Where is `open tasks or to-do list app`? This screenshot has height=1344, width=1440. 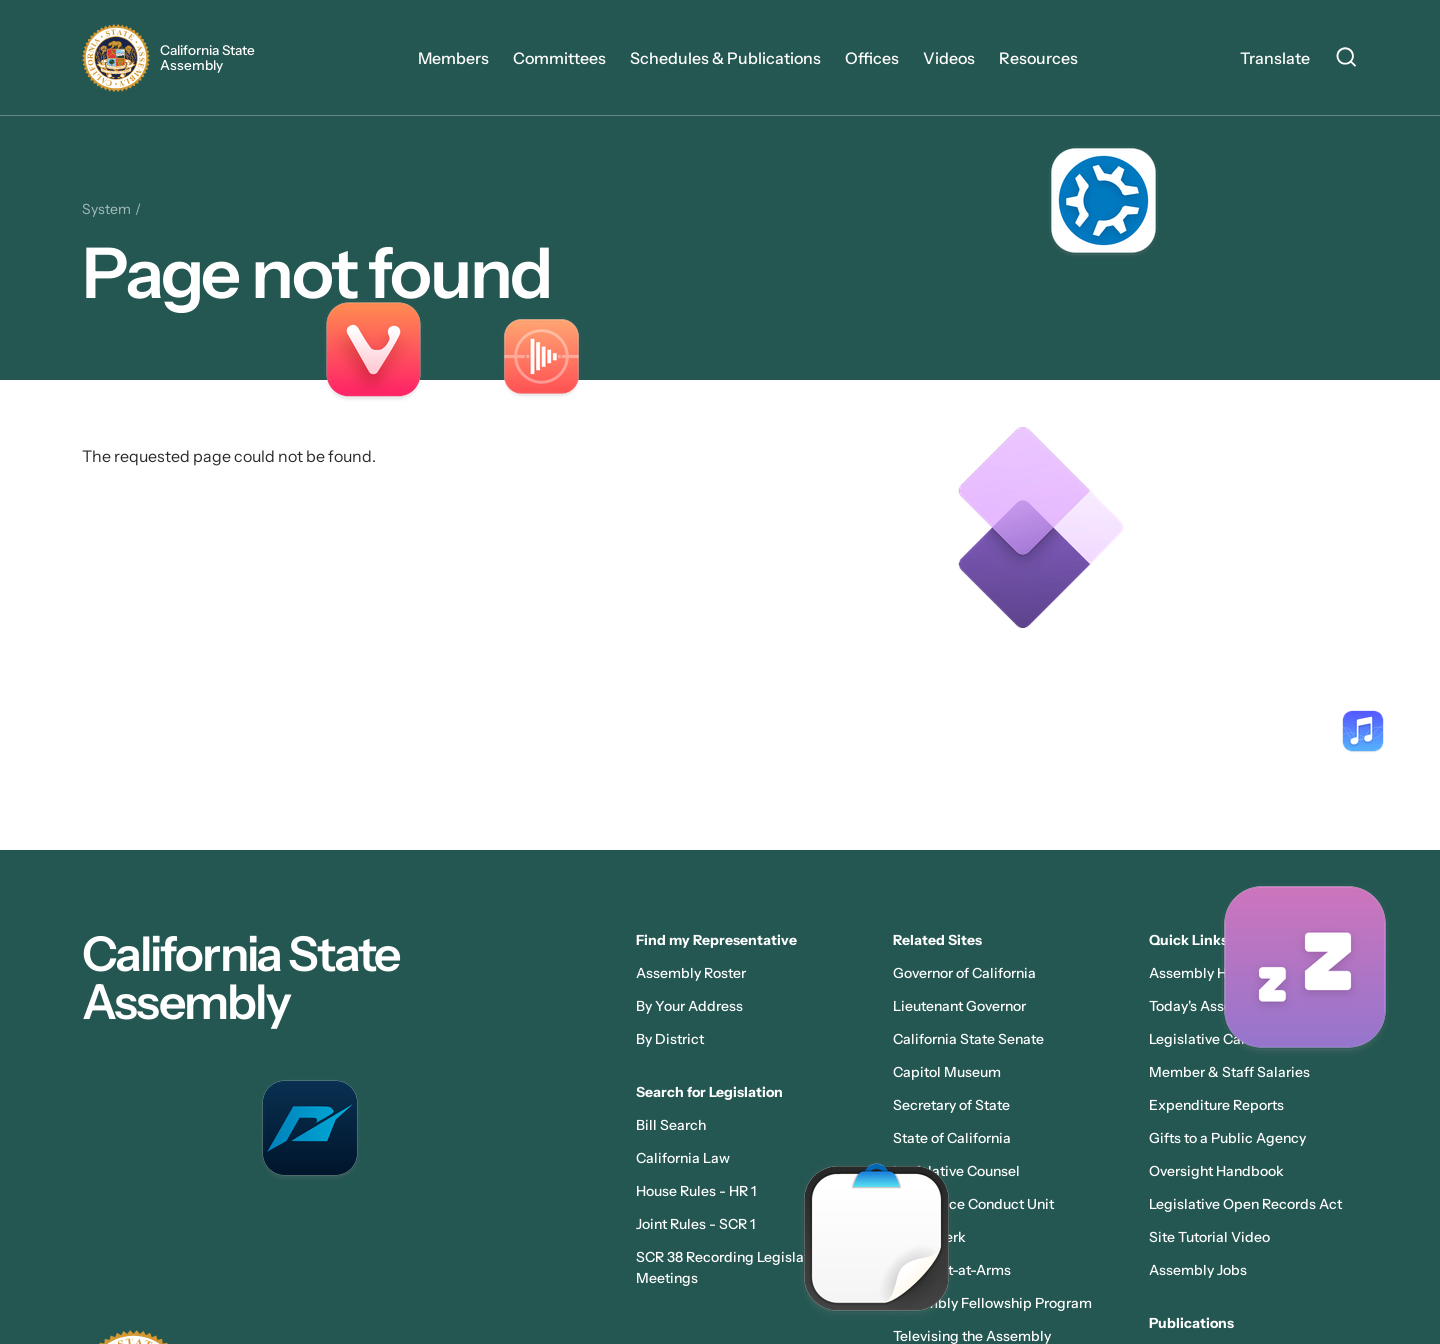
open tasks or to-do list app is located at coordinates (876, 1238).